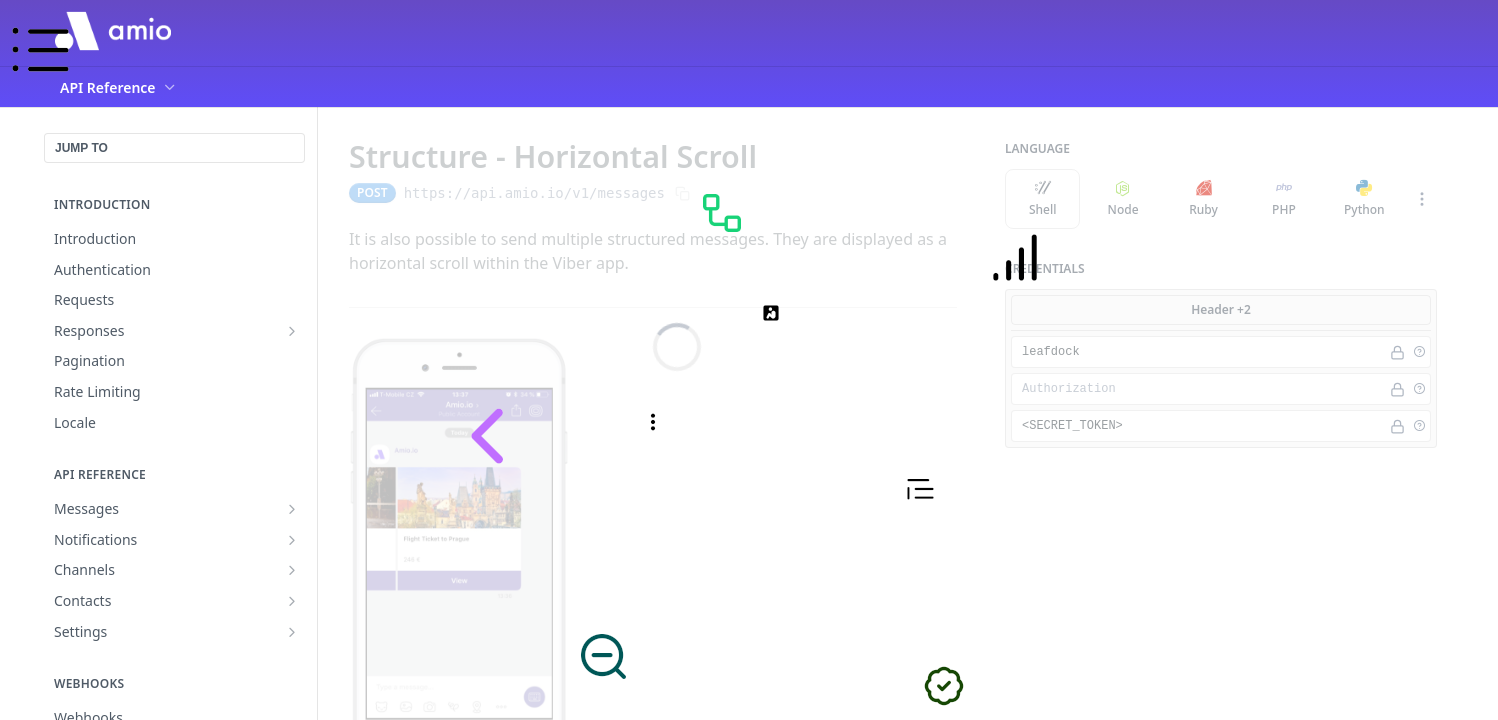 The image size is (1498, 720). What do you see at coordinates (771, 313) in the screenshot?
I see `indicates a confined space or restricted area` at bounding box center [771, 313].